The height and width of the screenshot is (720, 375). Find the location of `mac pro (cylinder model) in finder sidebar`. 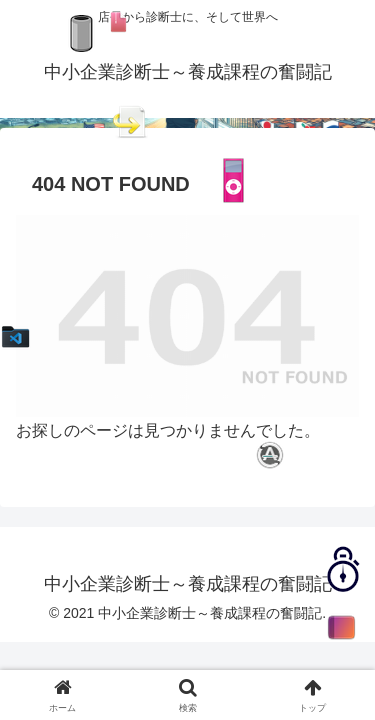

mac pro (cylinder model) in finder sidebar is located at coordinates (81, 33).